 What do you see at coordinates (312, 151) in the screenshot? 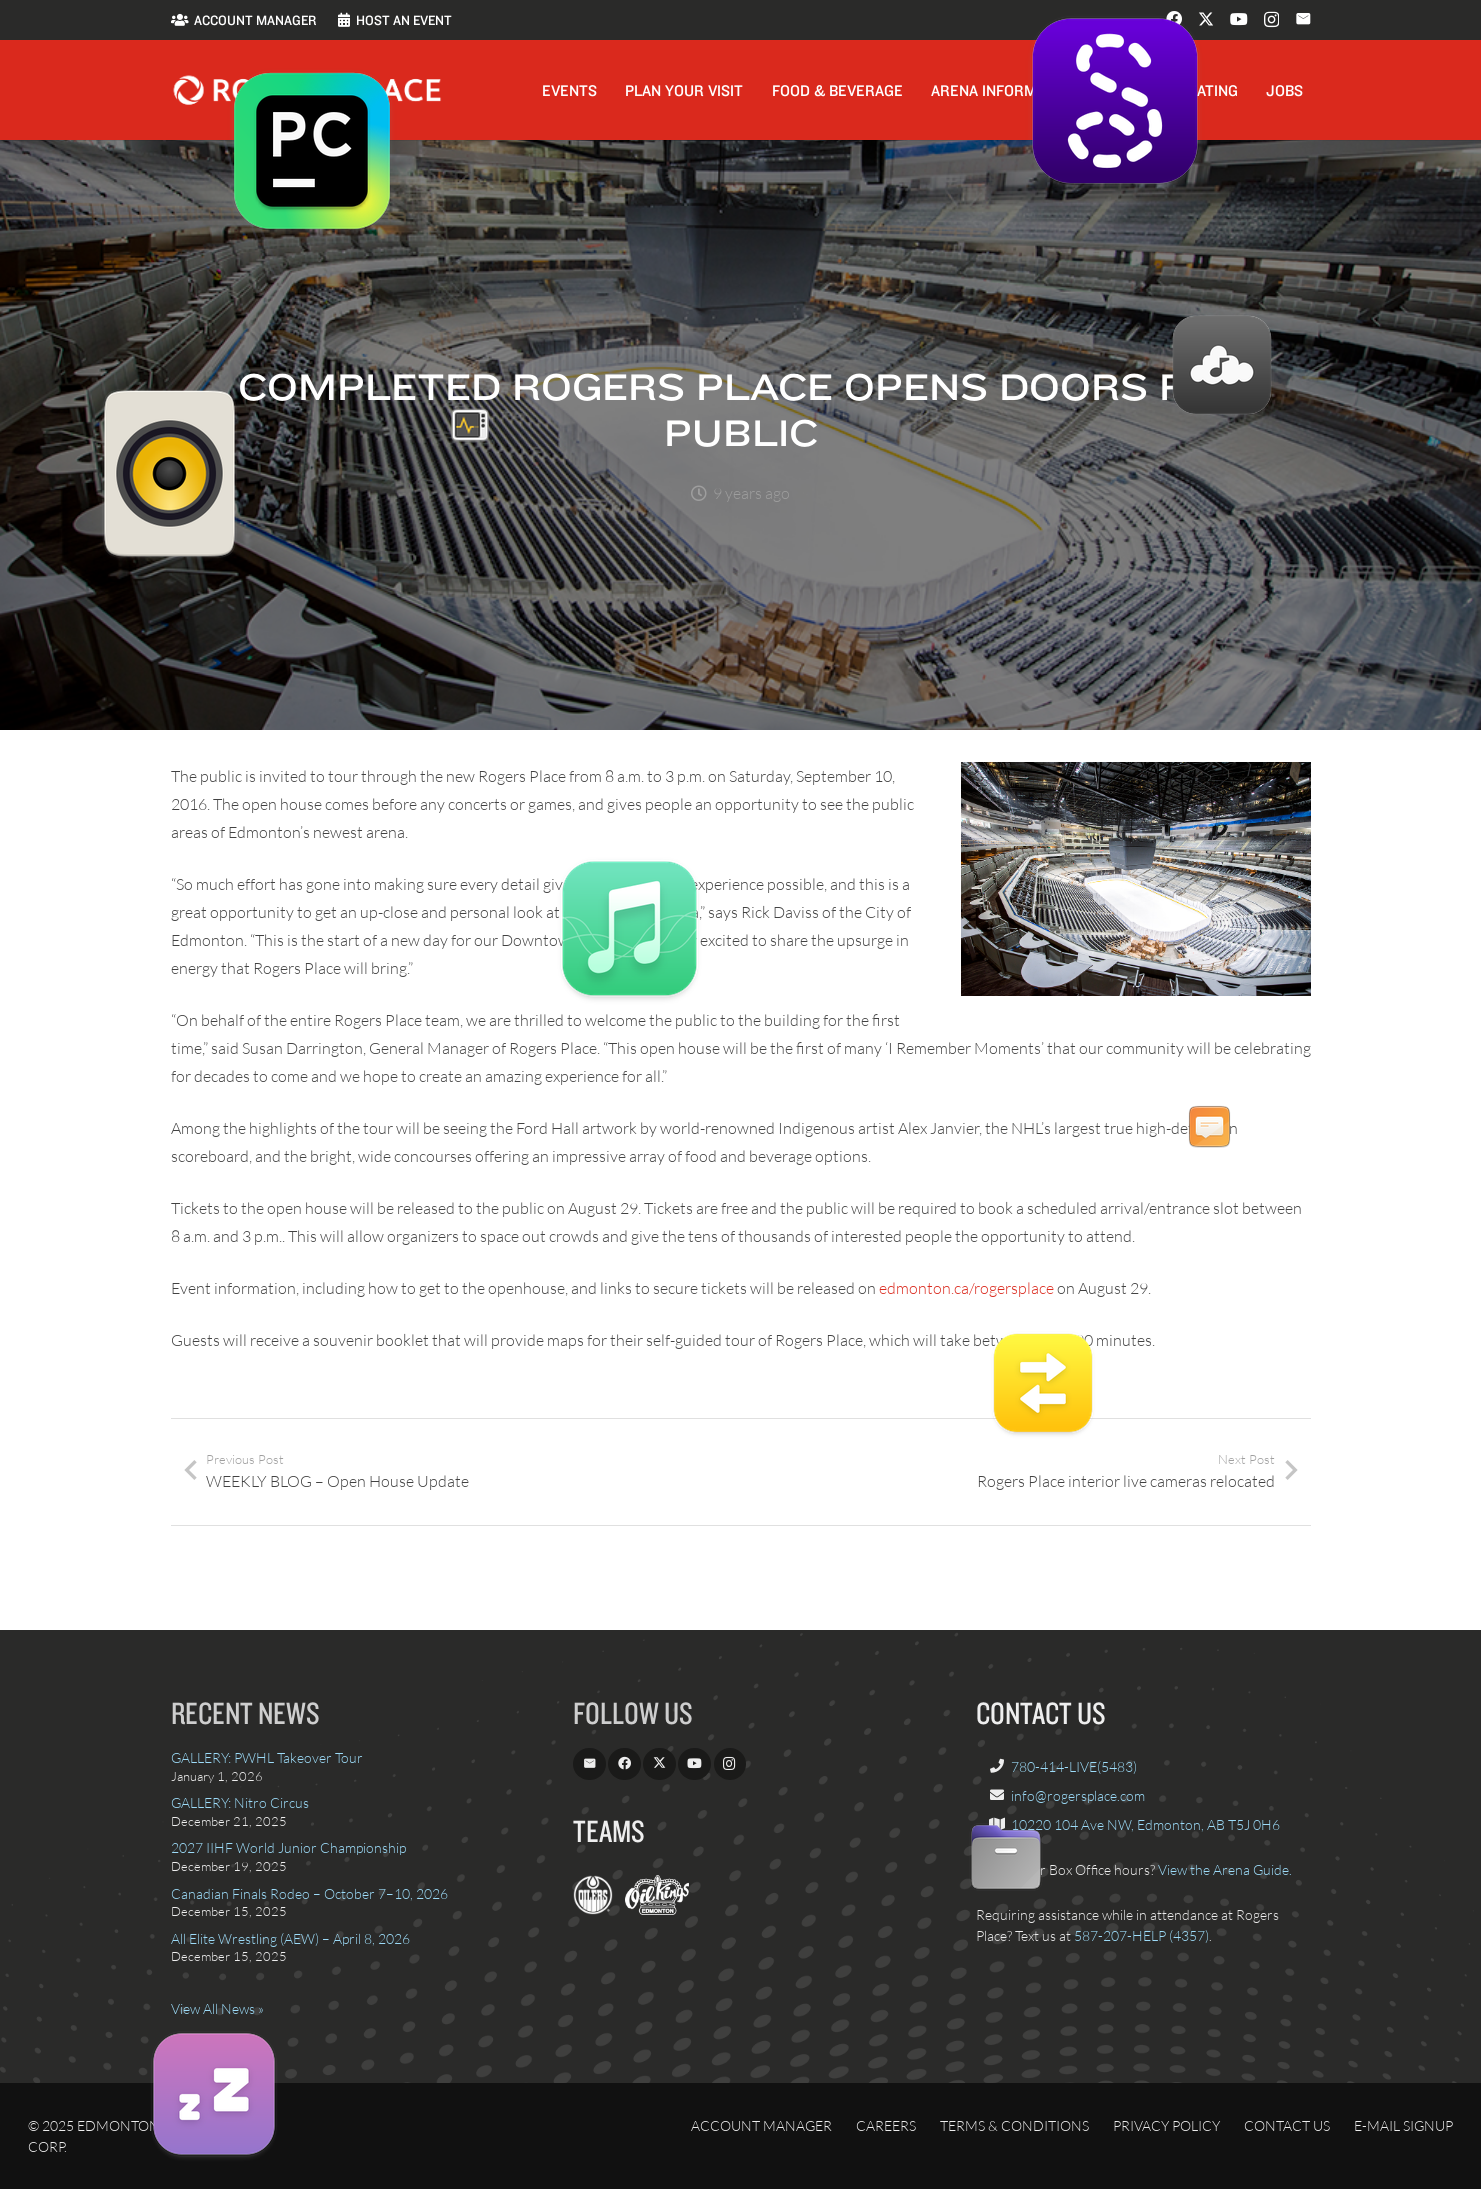
I see `open PyCharm IDE` at bounding box center [312, 151].